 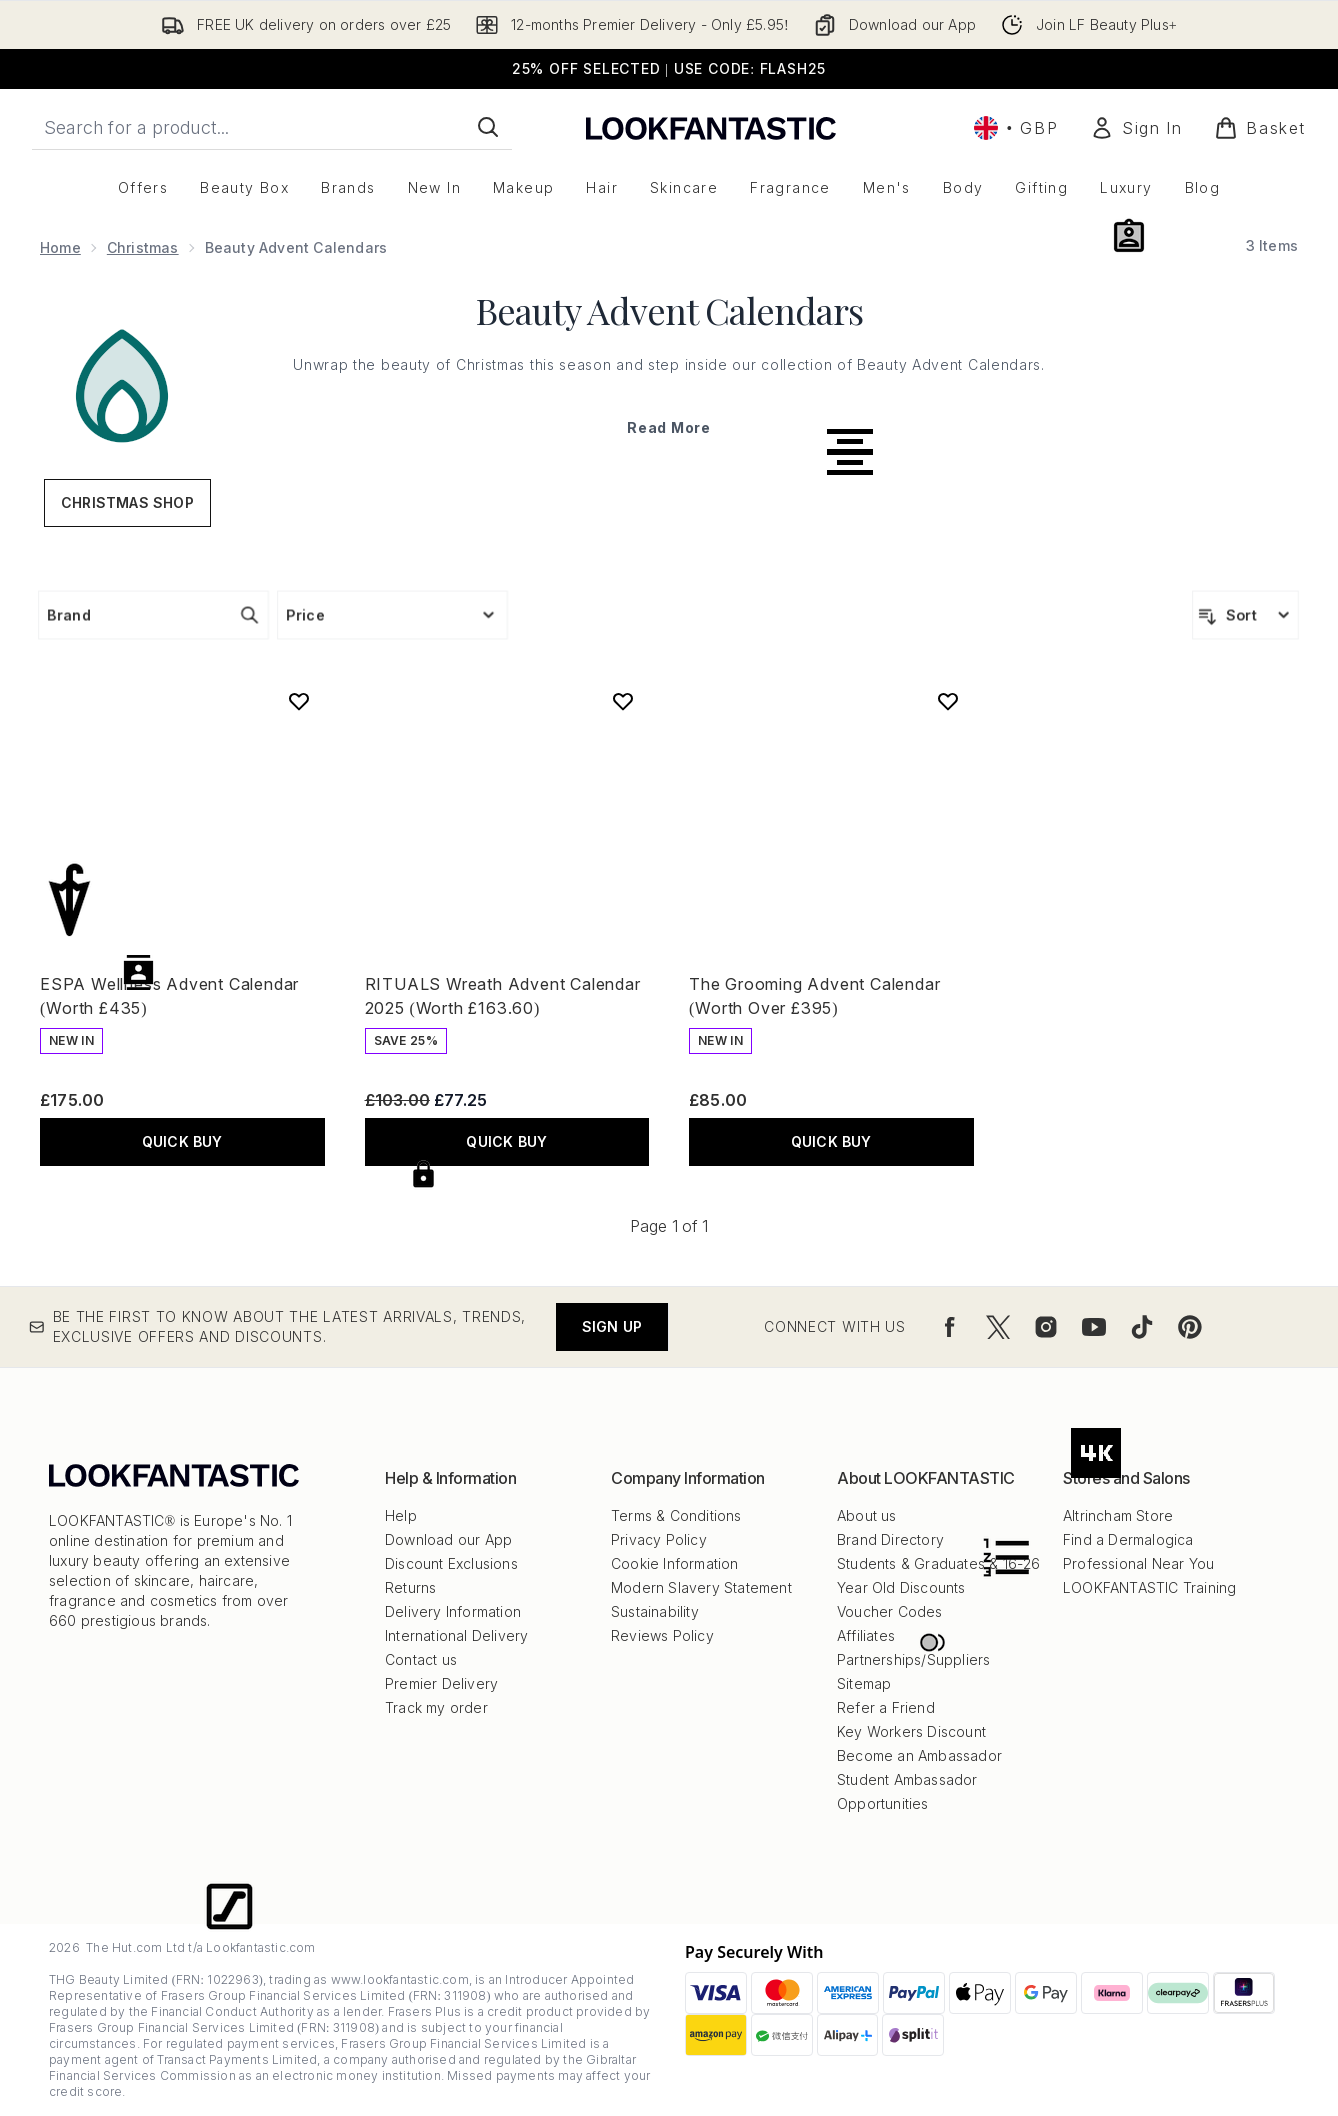 I want to click on indicates trending or popular content, so click(x=122, y=388).